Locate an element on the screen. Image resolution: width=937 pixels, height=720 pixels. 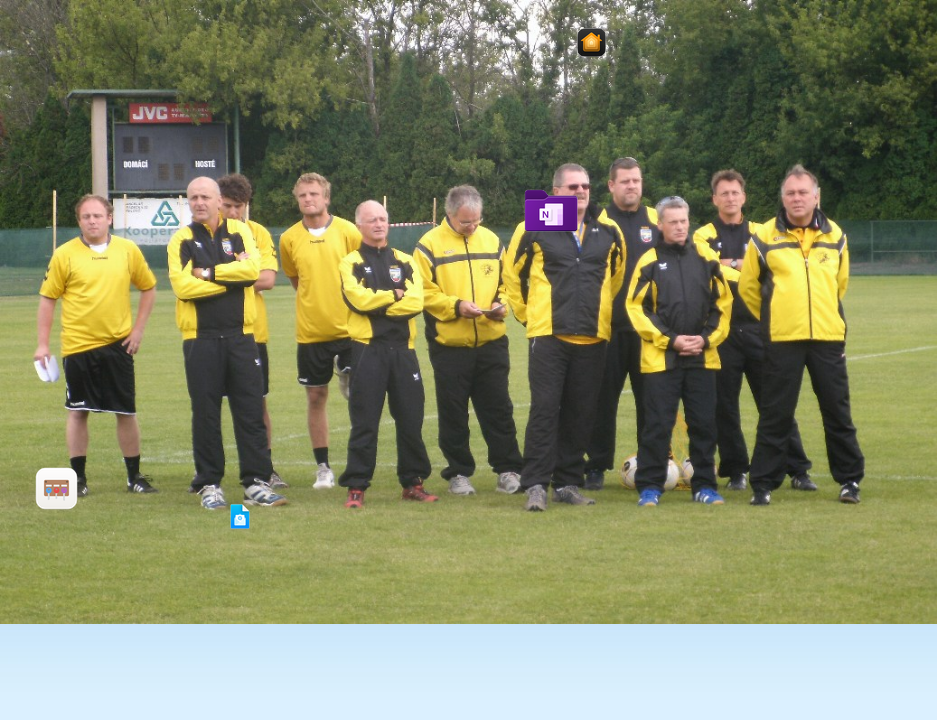
open the home app is located at coordinates (591, 42).